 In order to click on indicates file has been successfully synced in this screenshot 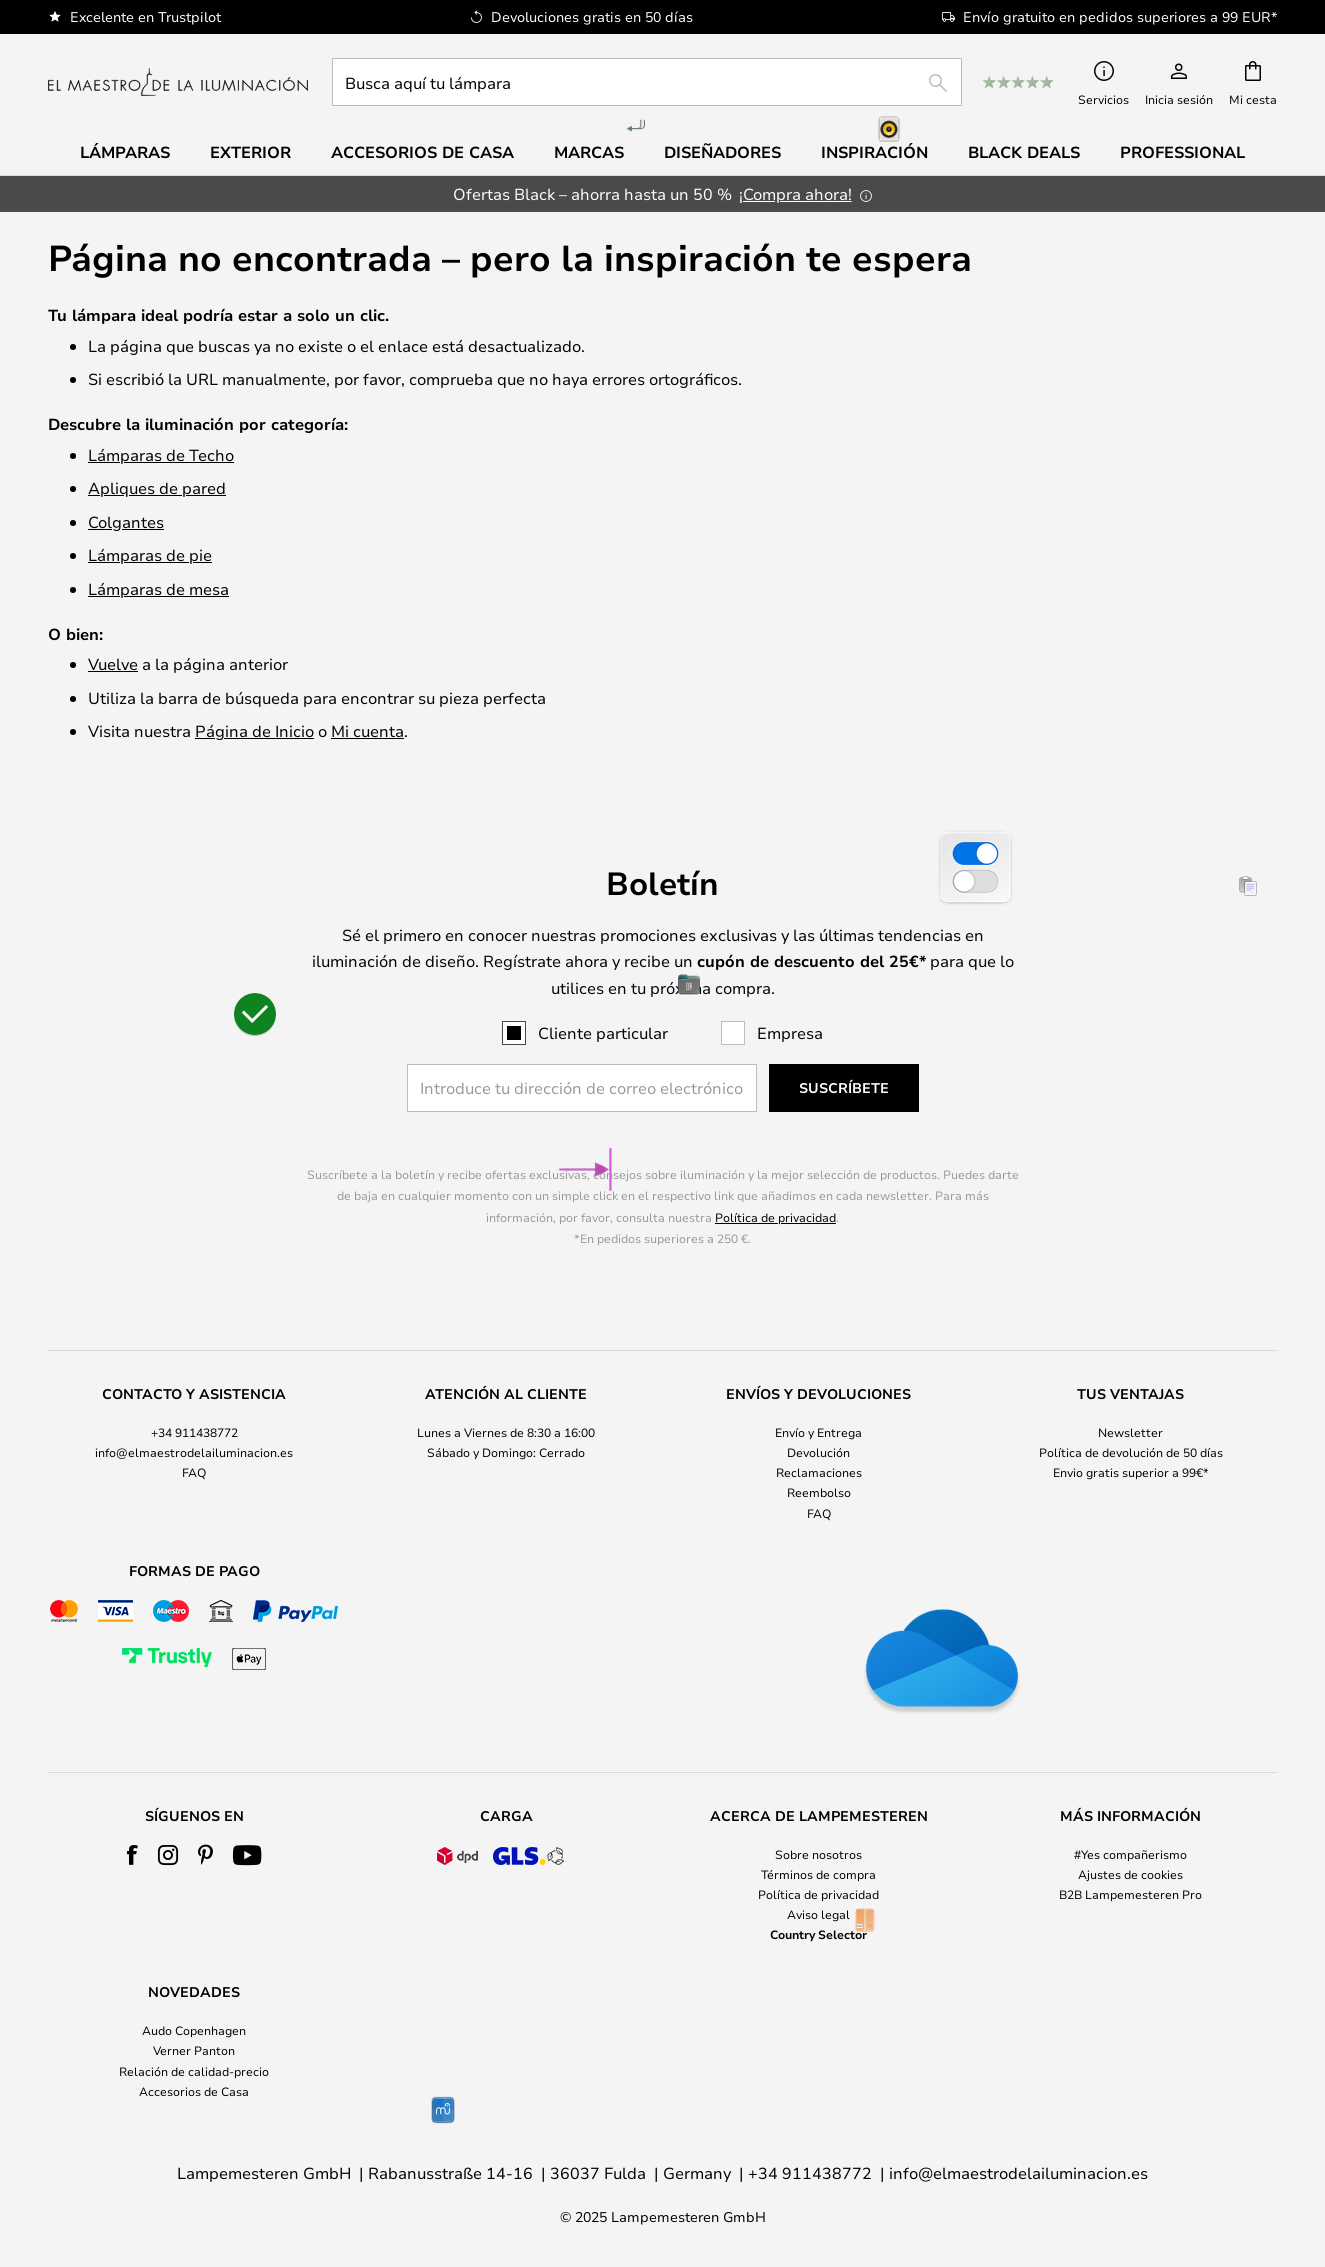, I will do `click(255, 1014)`.